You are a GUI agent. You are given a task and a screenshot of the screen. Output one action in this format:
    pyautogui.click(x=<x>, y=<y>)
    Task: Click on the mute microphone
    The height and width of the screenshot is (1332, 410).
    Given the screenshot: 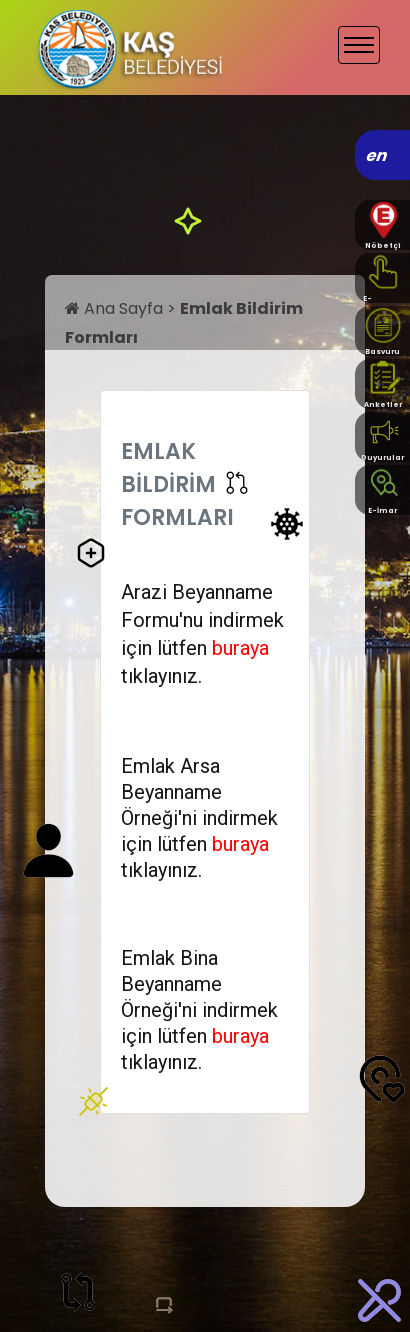 What is the action you would take?
    pyautogui.click(x=379, y=1300)
    